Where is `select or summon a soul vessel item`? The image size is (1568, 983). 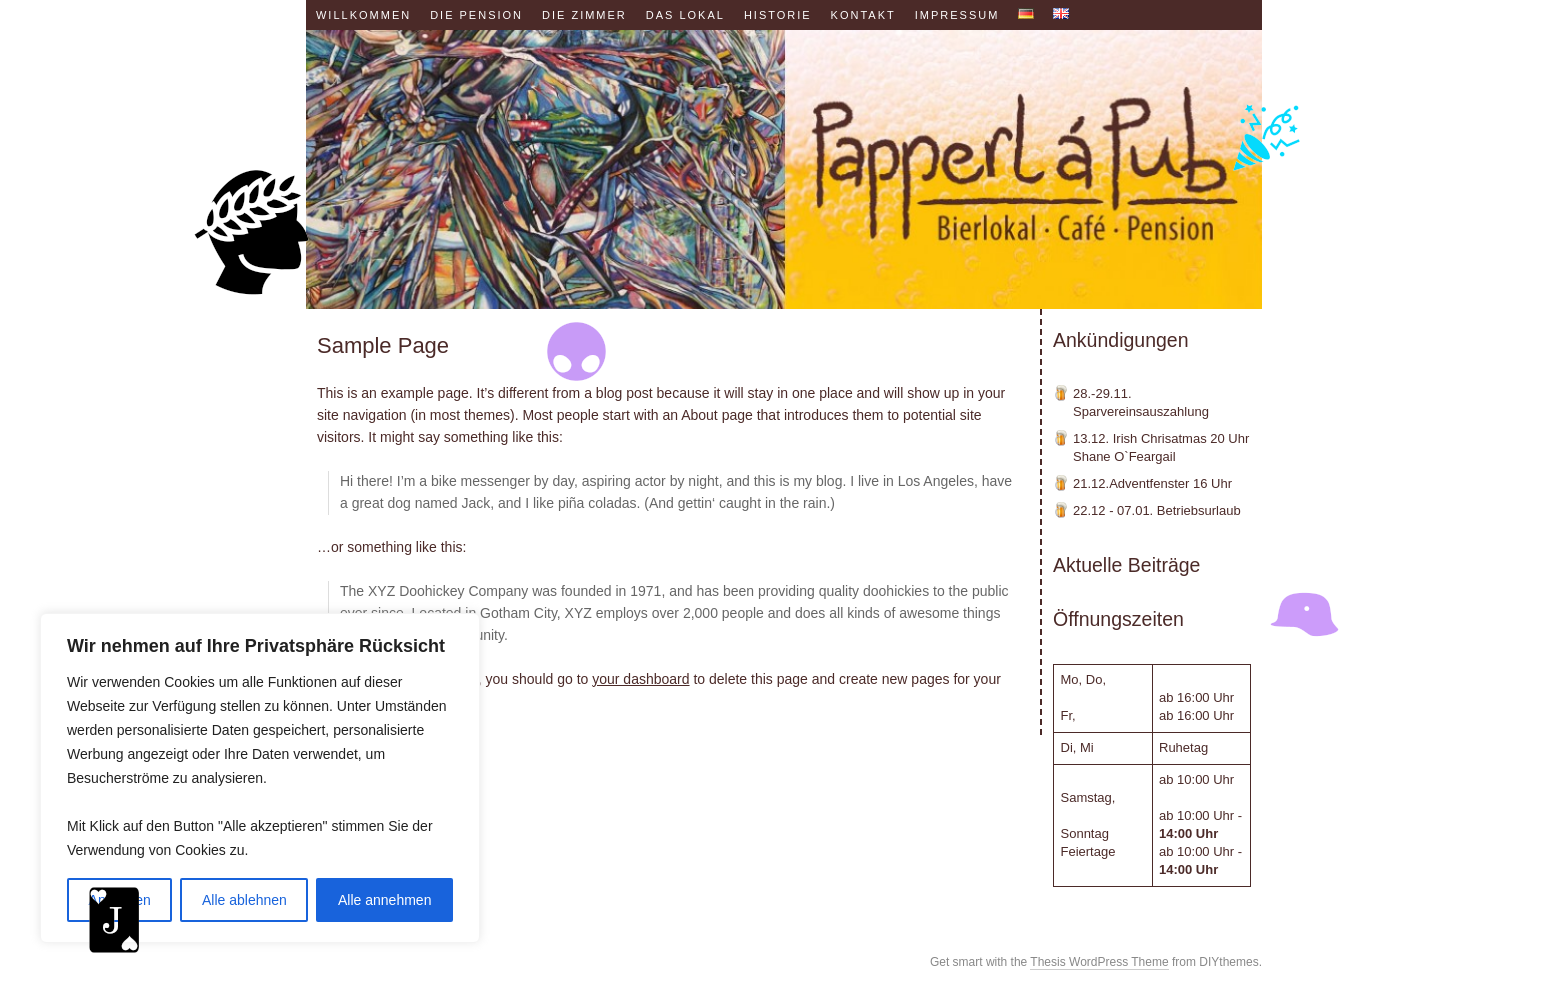
select or summon a soul vessel item is located at coordinates (576, 351).